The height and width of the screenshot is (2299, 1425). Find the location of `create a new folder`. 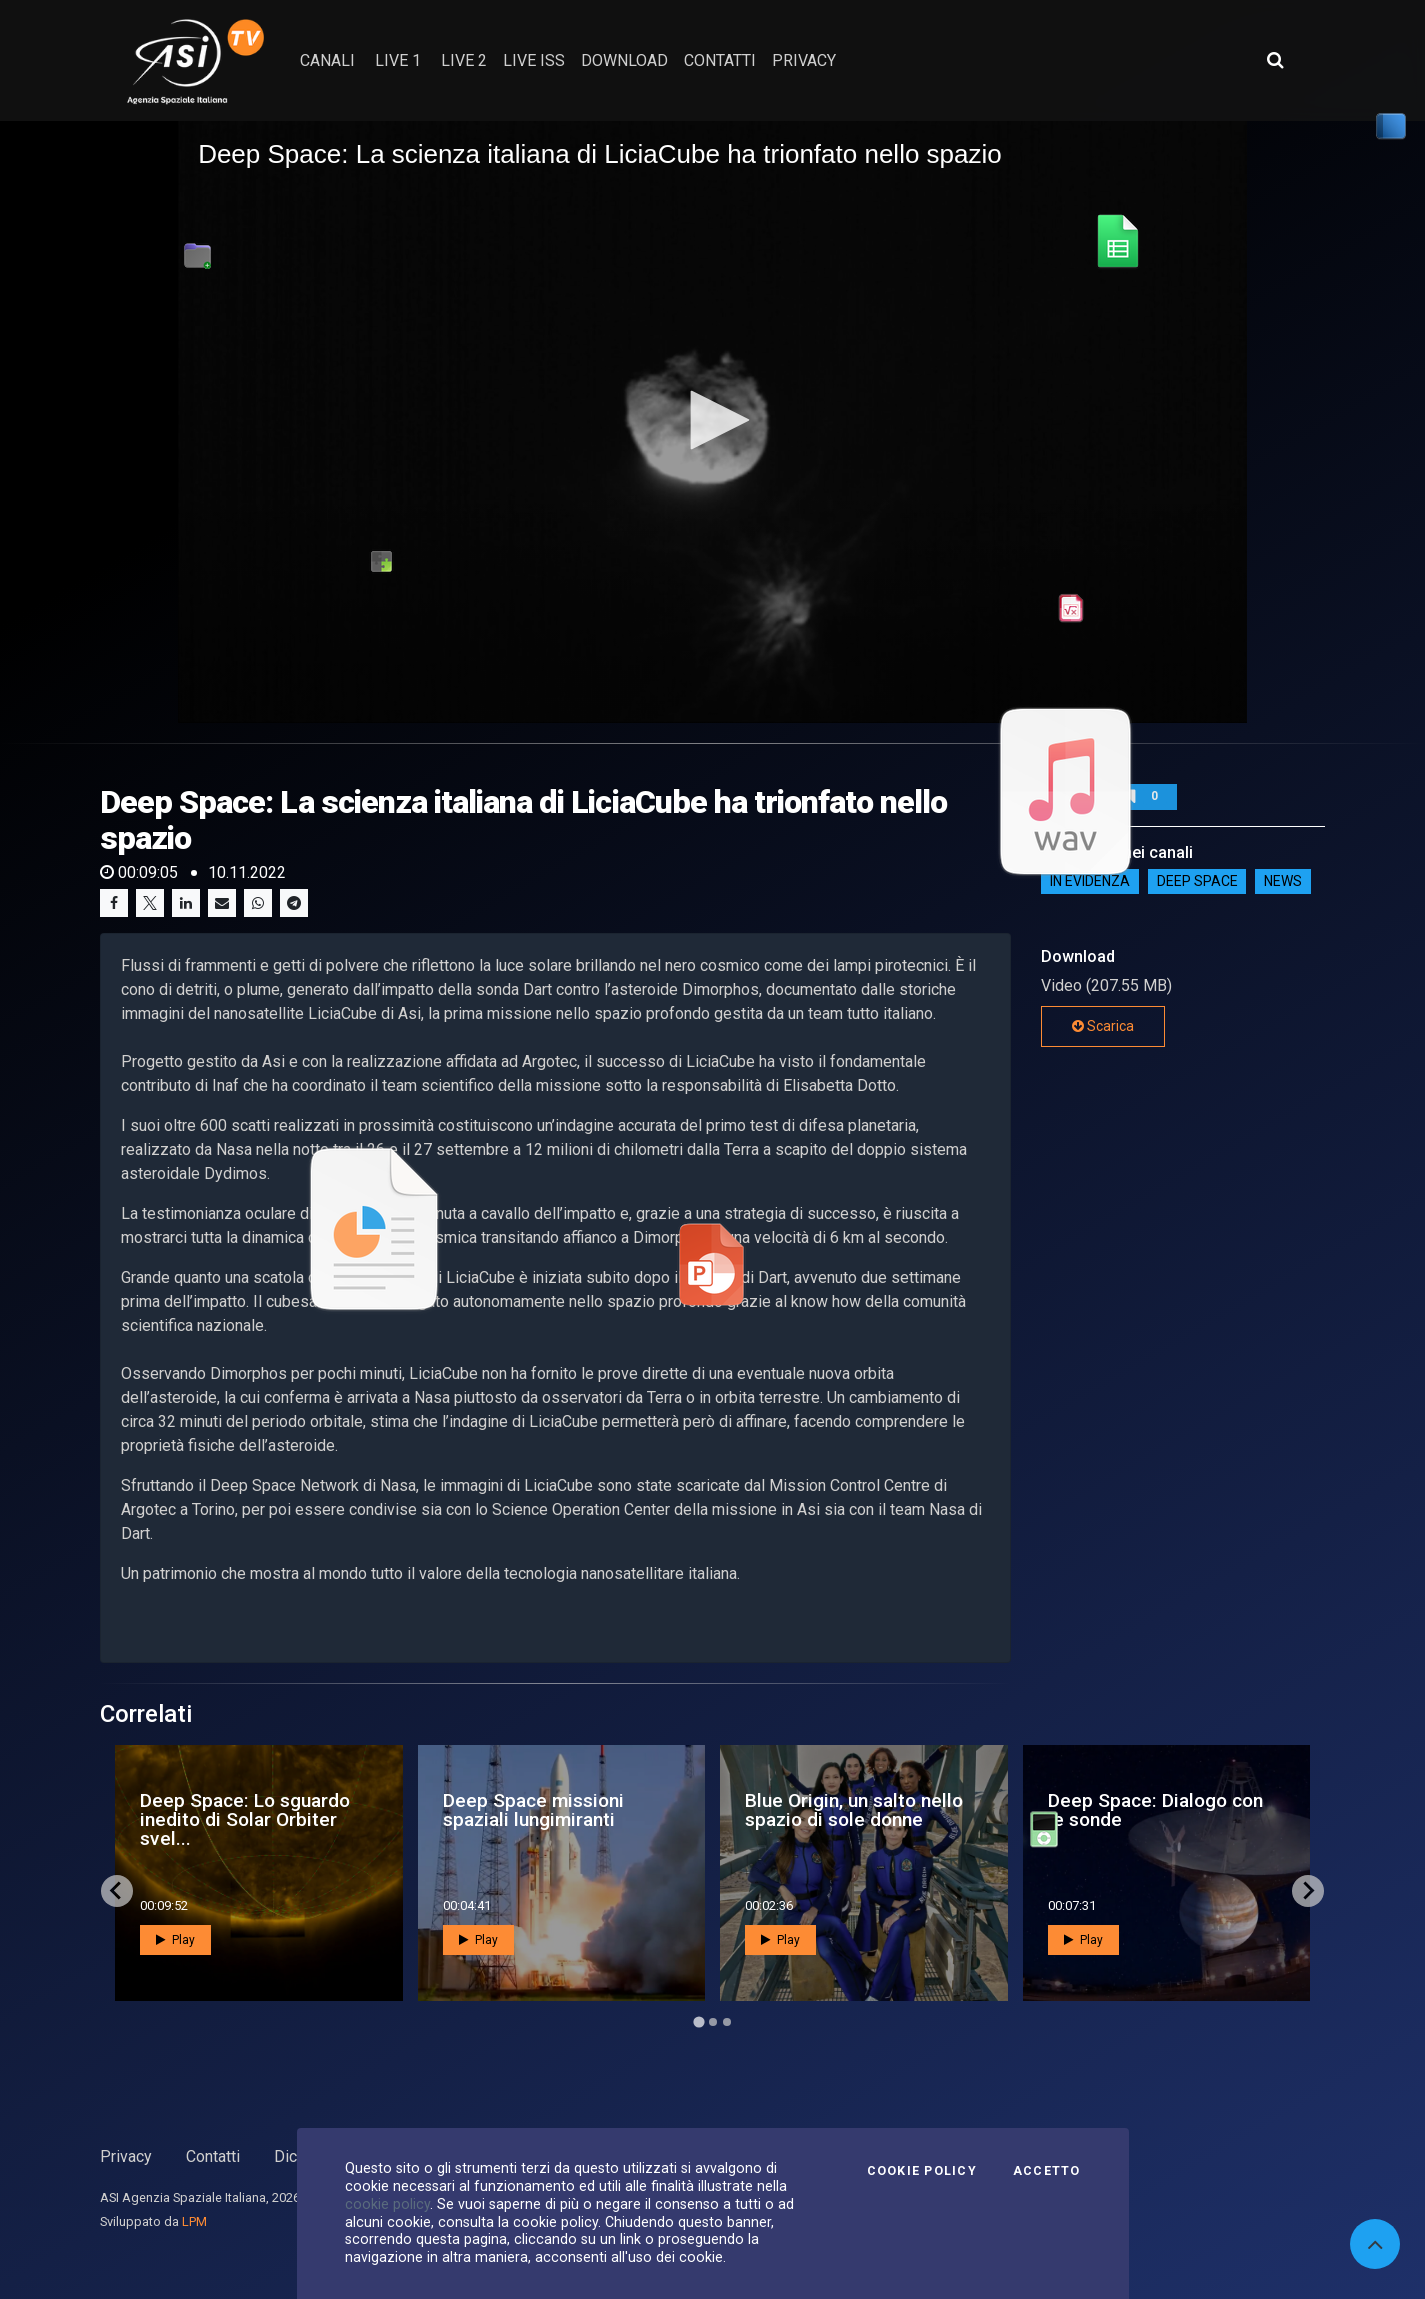

create a new folder is located at coordinates (197, 255).